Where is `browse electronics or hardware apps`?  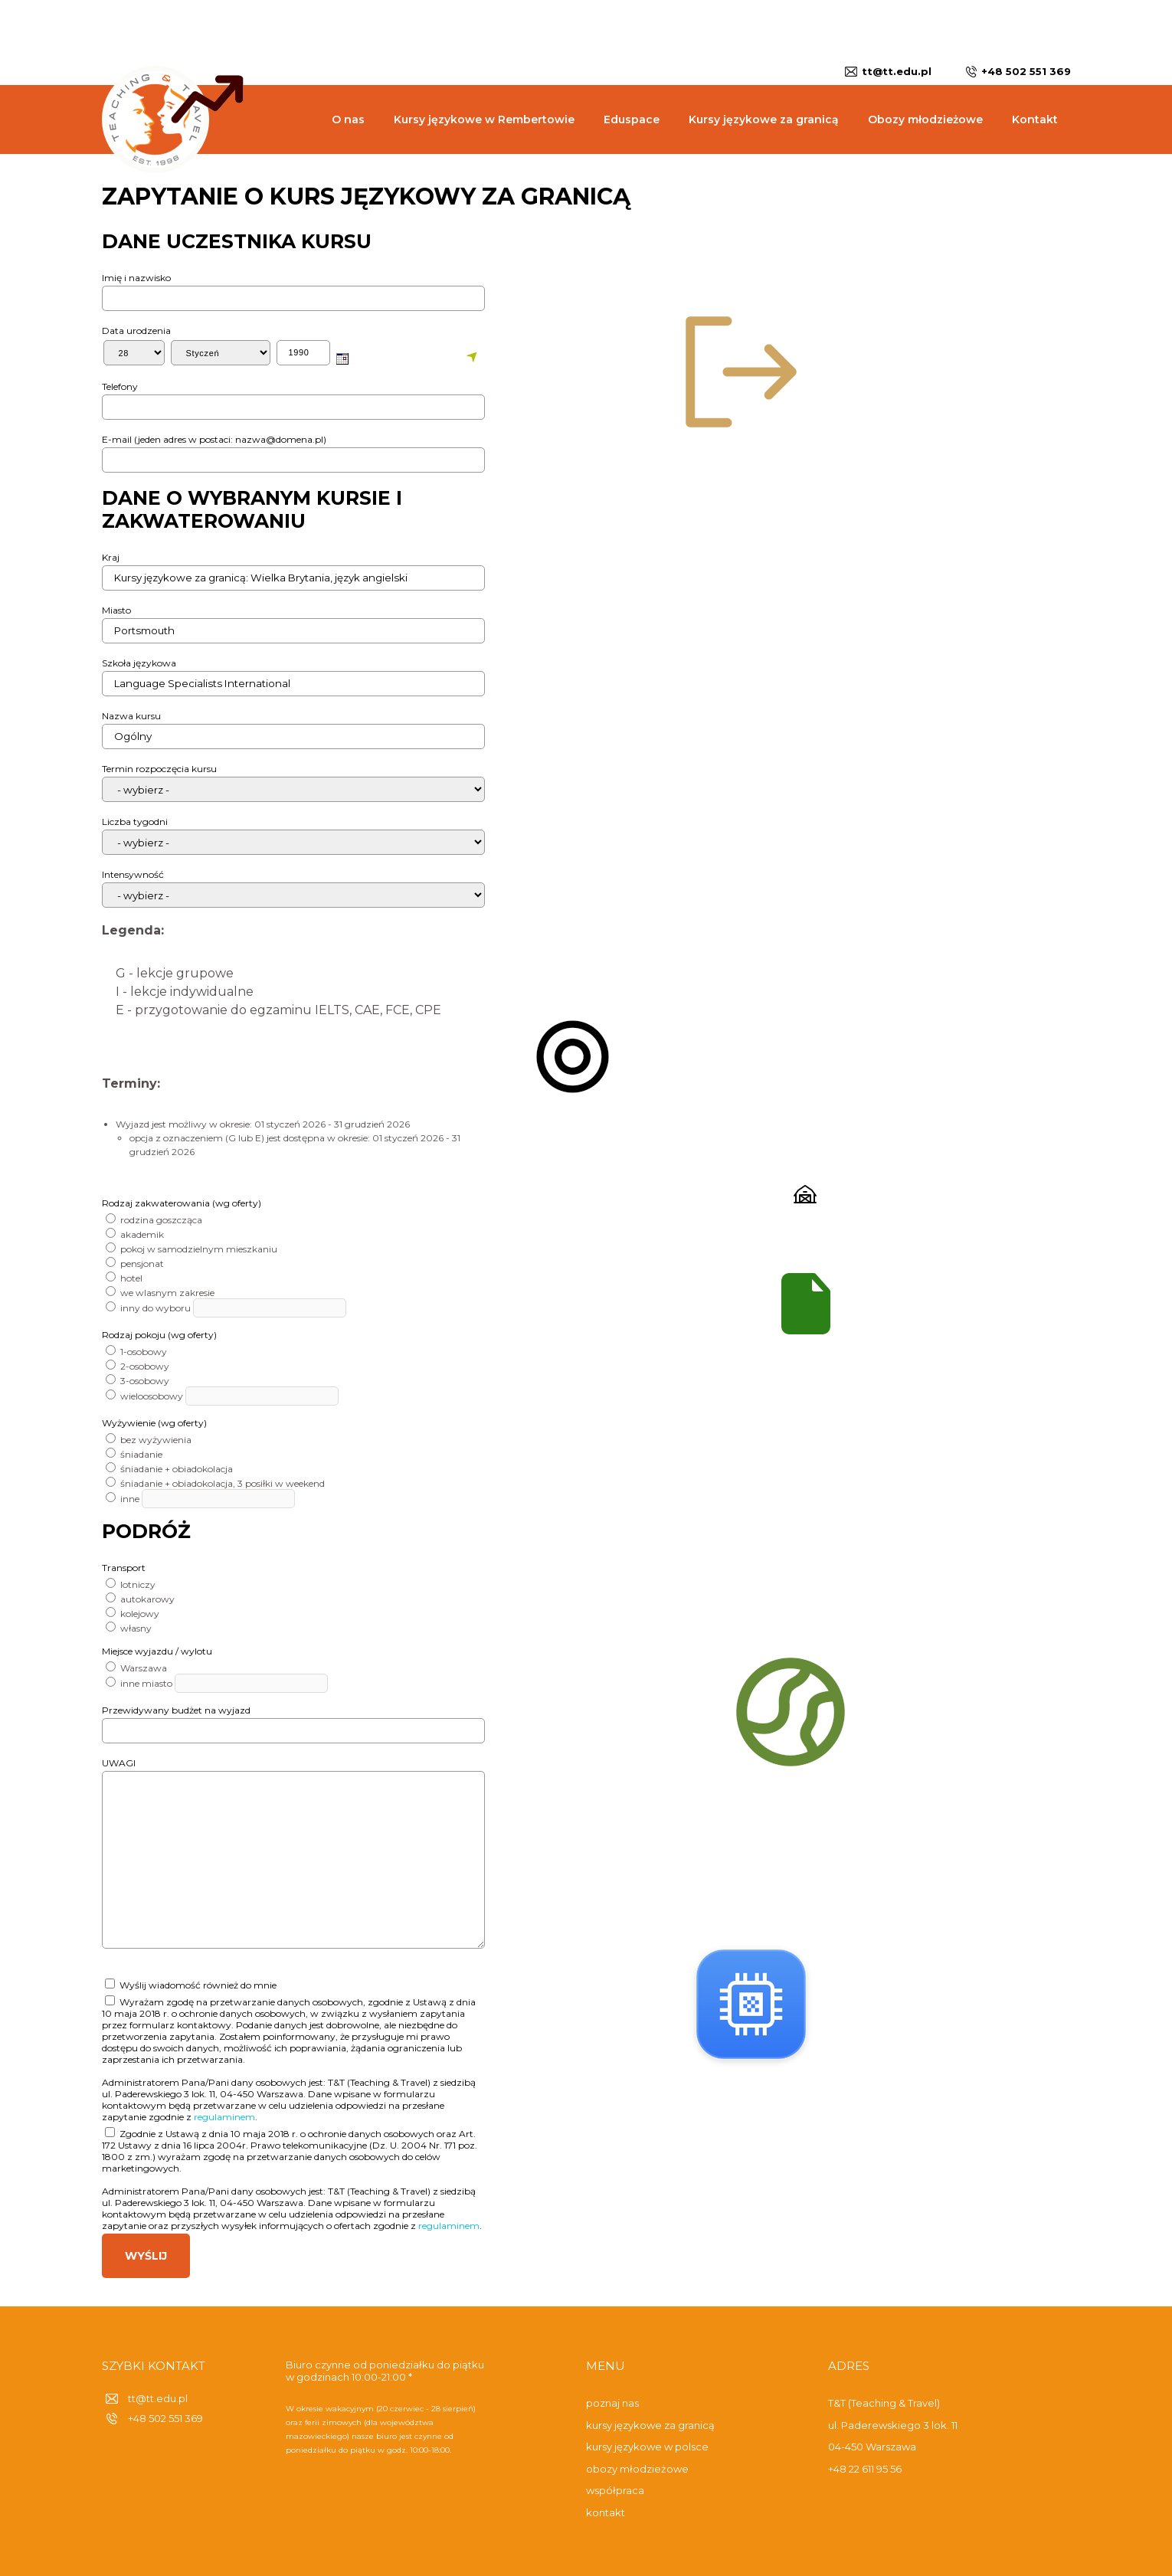 browse electronics or hardware apps is located at coordinates (751, 2004).